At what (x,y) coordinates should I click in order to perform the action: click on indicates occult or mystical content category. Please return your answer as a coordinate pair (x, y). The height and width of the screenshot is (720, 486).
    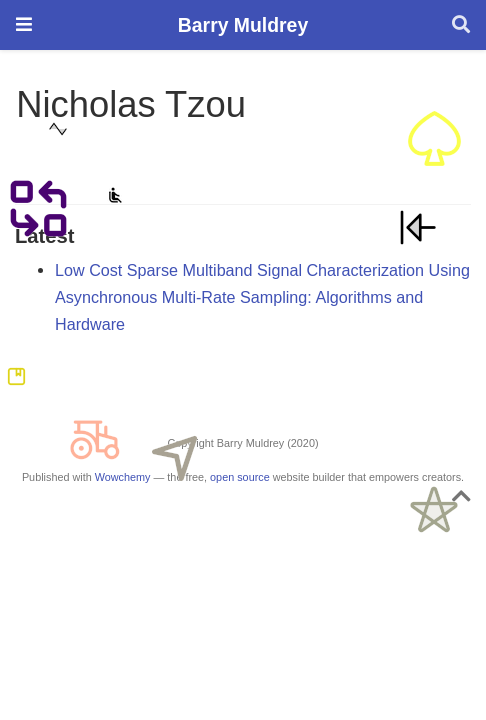
    Looking at the image, I should click on (434, 512).